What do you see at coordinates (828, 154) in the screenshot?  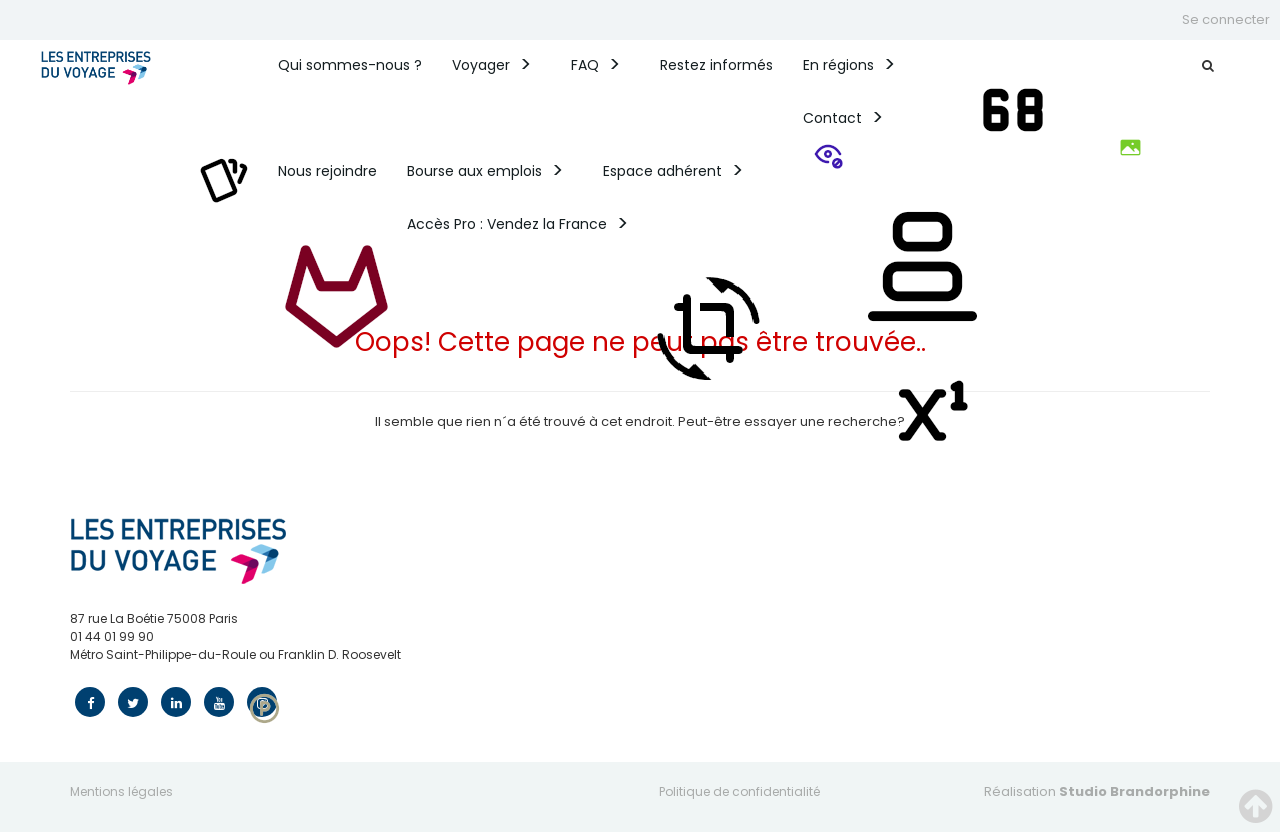 I see `disable visibility or hide content` at bounding box center [828, 154].